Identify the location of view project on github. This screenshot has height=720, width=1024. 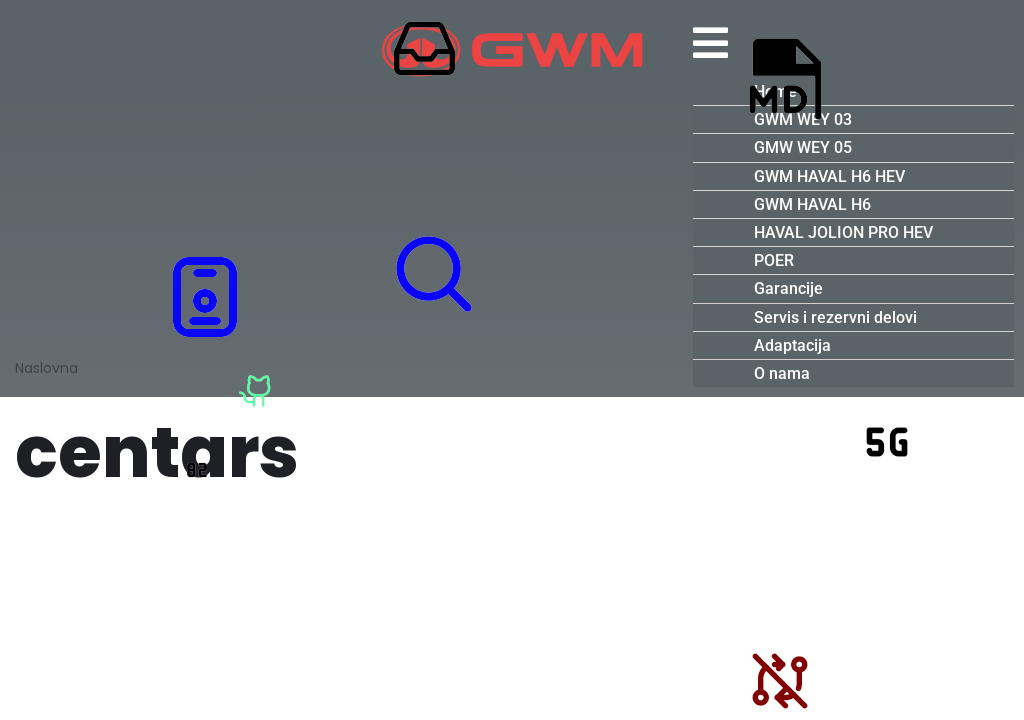
(257, 390).